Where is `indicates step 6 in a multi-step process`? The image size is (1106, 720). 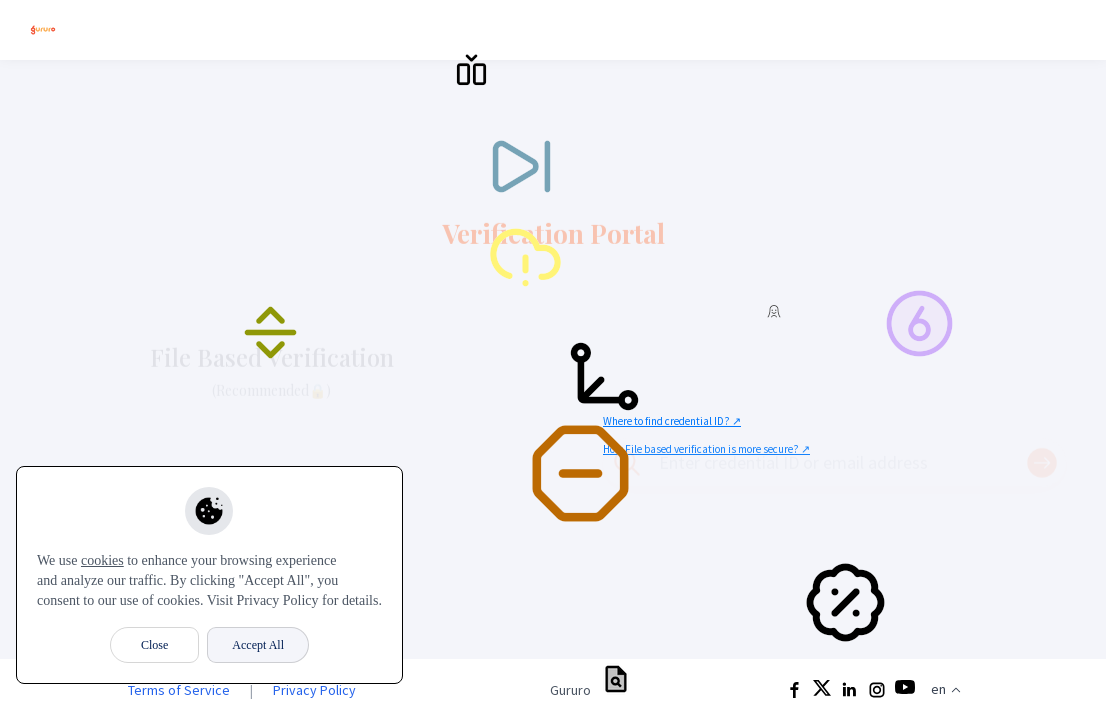 indicates step 6 in a multi-step process is located at coordinates (919, 323).